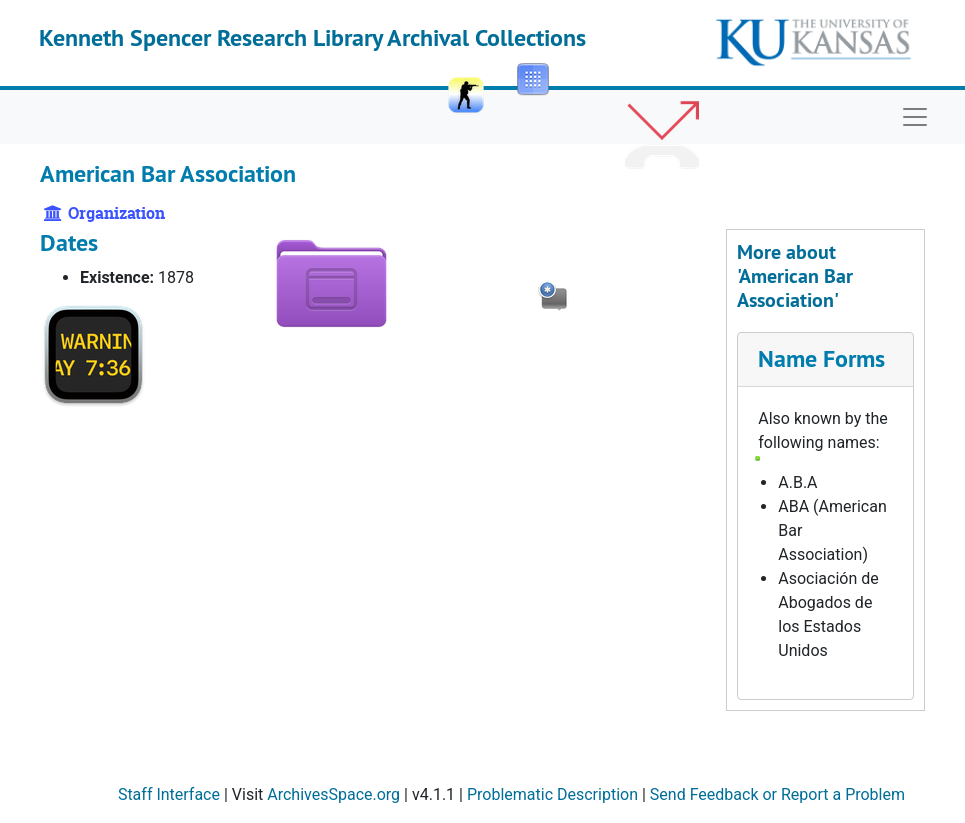 This screenshot has width=965, height=823. I want to click on launch counter-strike, so click(466, 95).